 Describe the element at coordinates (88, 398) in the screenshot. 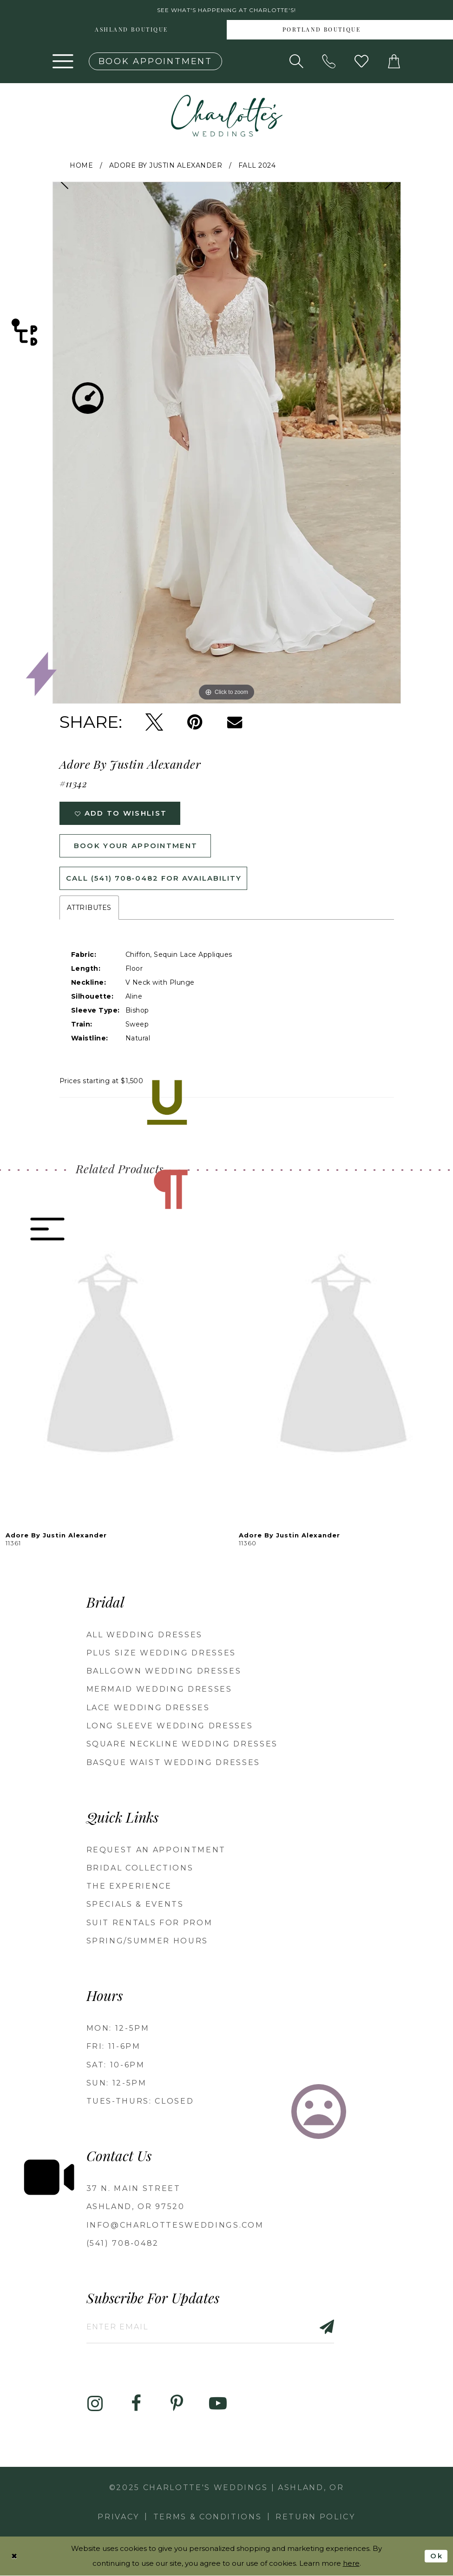

I see `access the dashboard overview` at that location.